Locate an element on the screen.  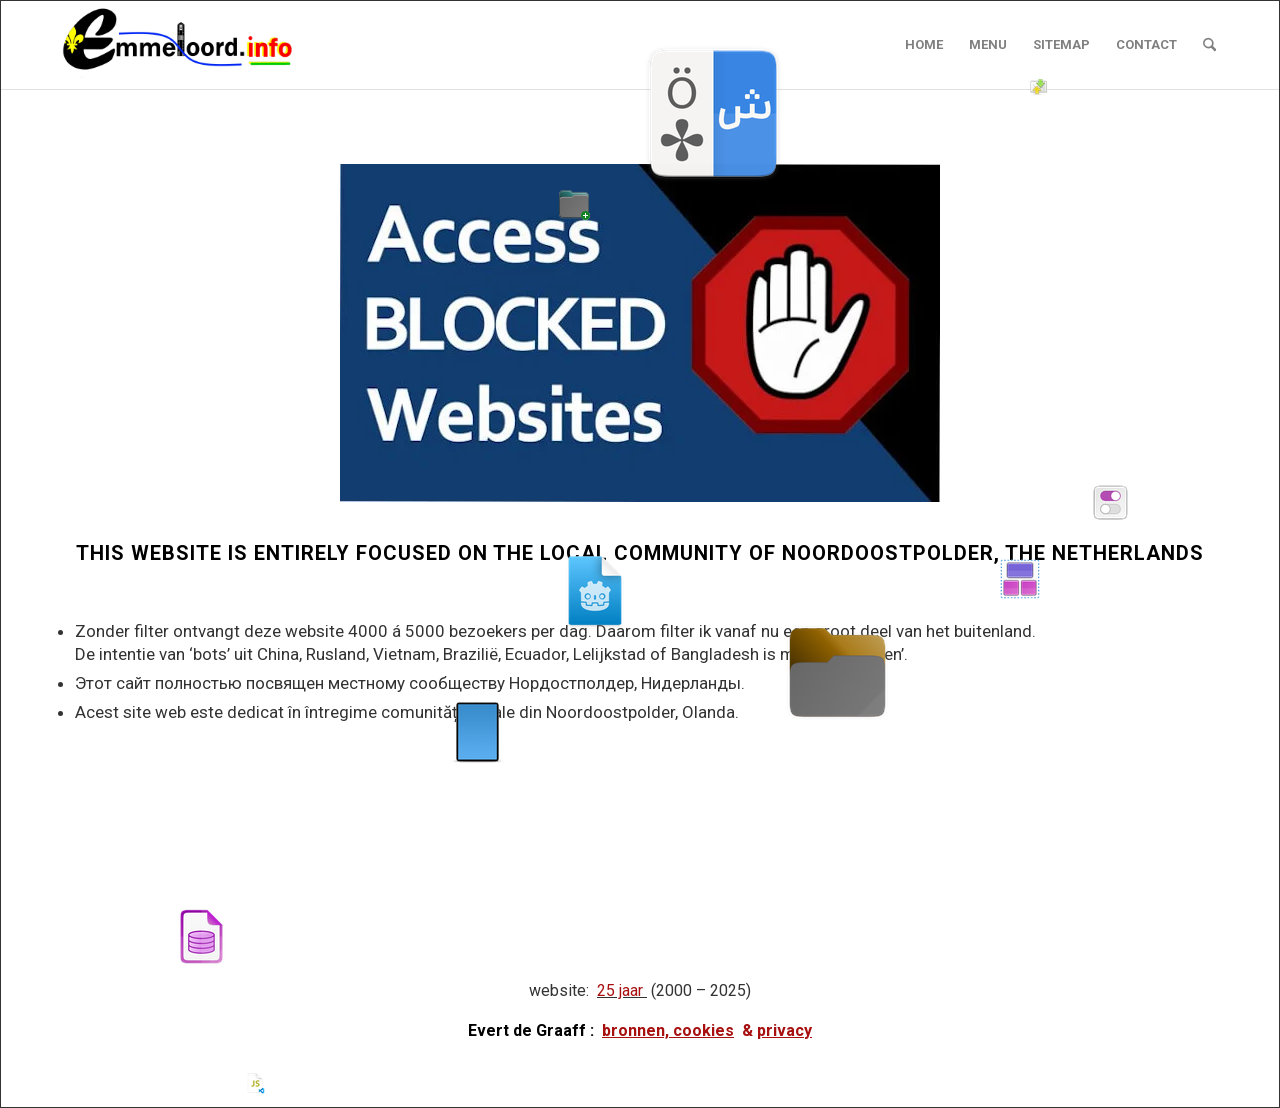
iPad Pro device in connected devices list is located at coordinates (477, 732).